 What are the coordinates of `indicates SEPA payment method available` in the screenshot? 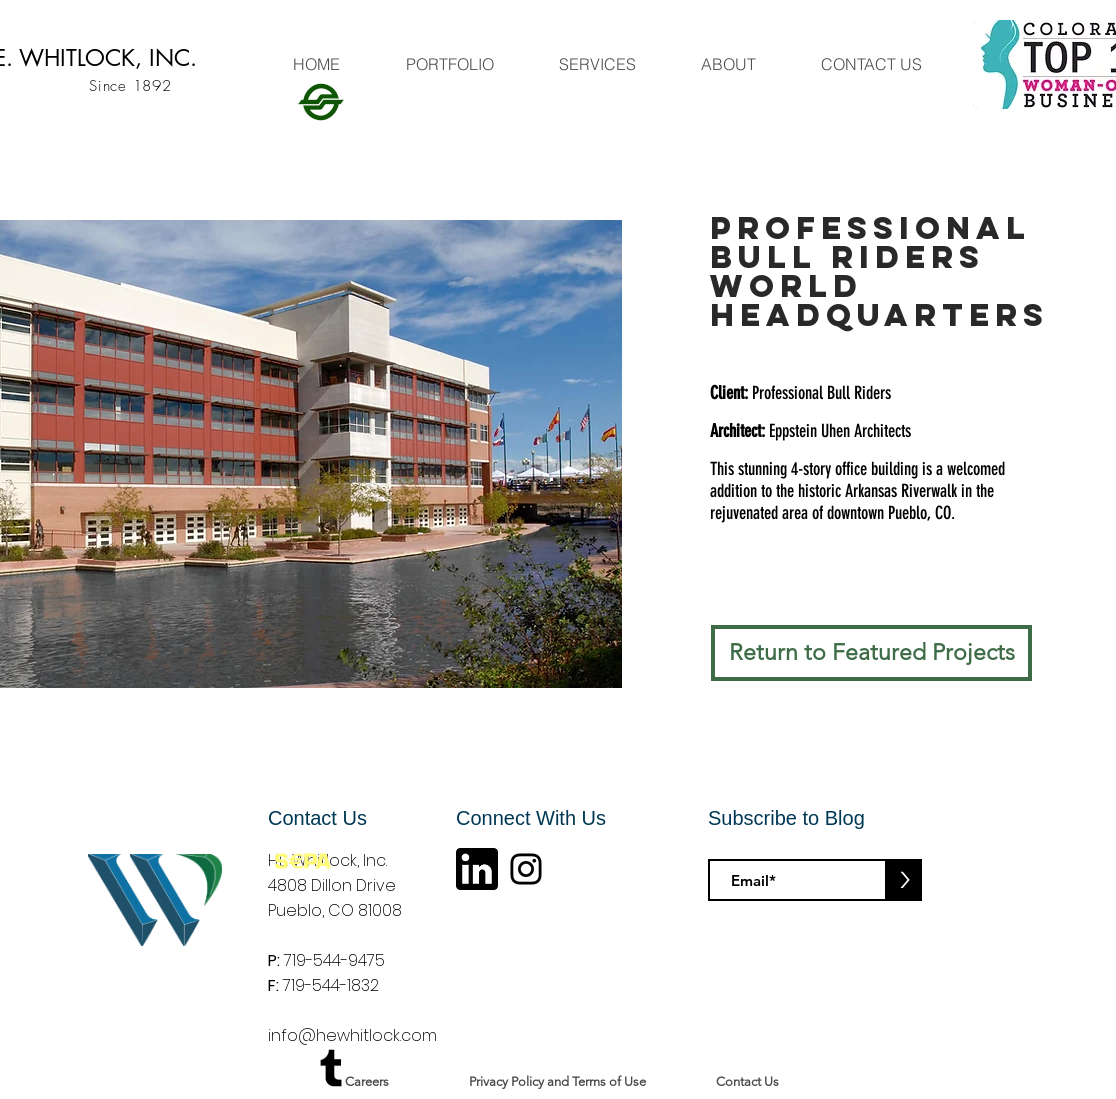 It's located at (303, 861).